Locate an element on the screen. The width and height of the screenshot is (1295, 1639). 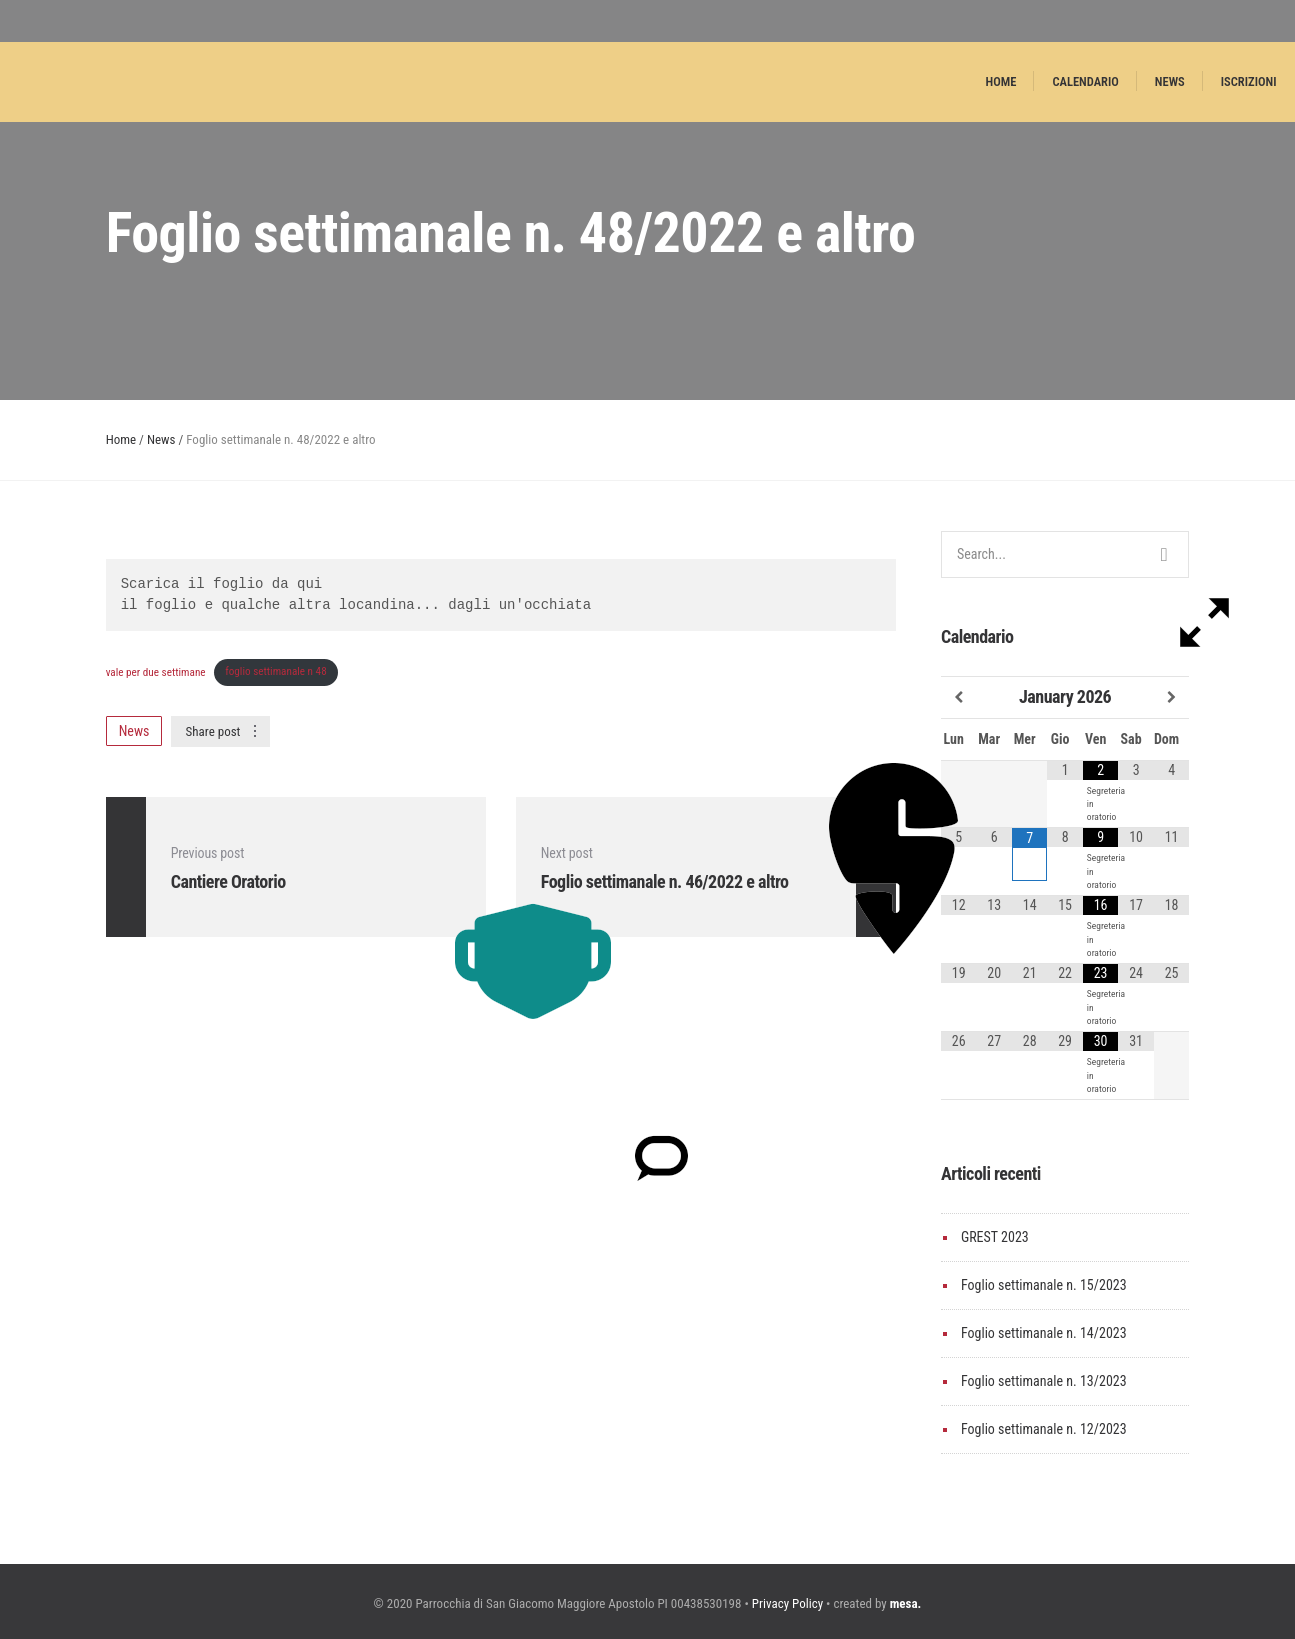
visit The Conversation website is located at coordinates (661, 1158).